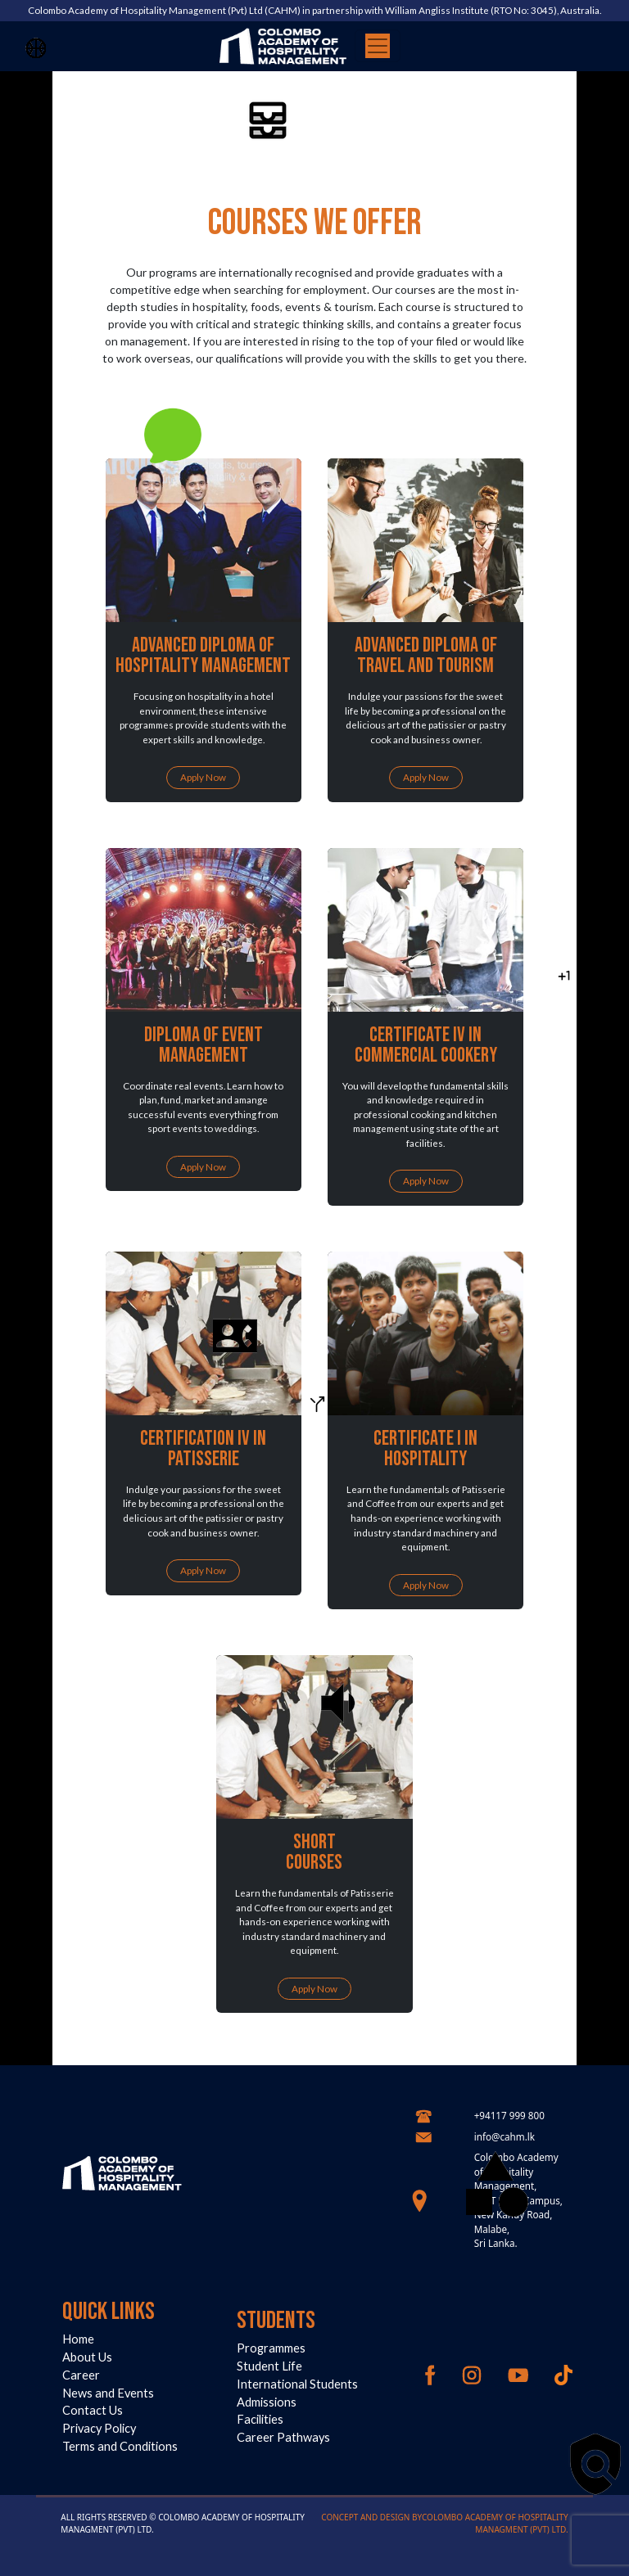  Describe the element at coordinates (496, 2184) in the screenshot. I see `browse or filter by category` at that location.